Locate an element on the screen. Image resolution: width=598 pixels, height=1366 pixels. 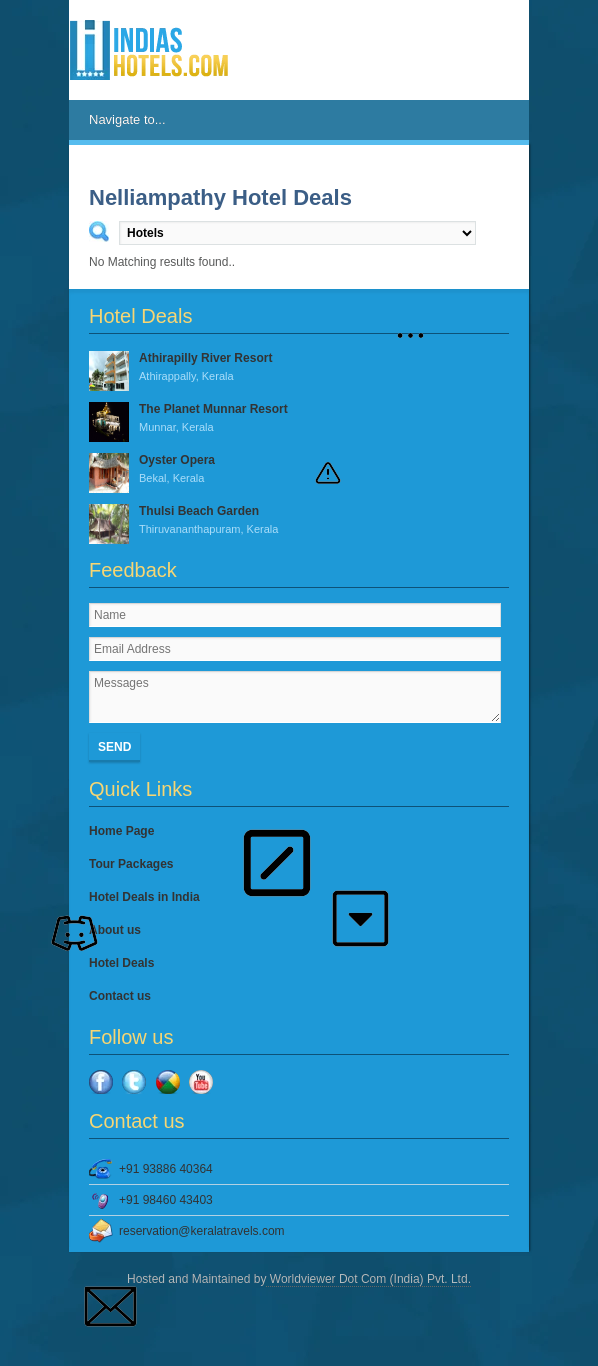
open a dropdown menu to select an option is located at coordinates (360, 918).